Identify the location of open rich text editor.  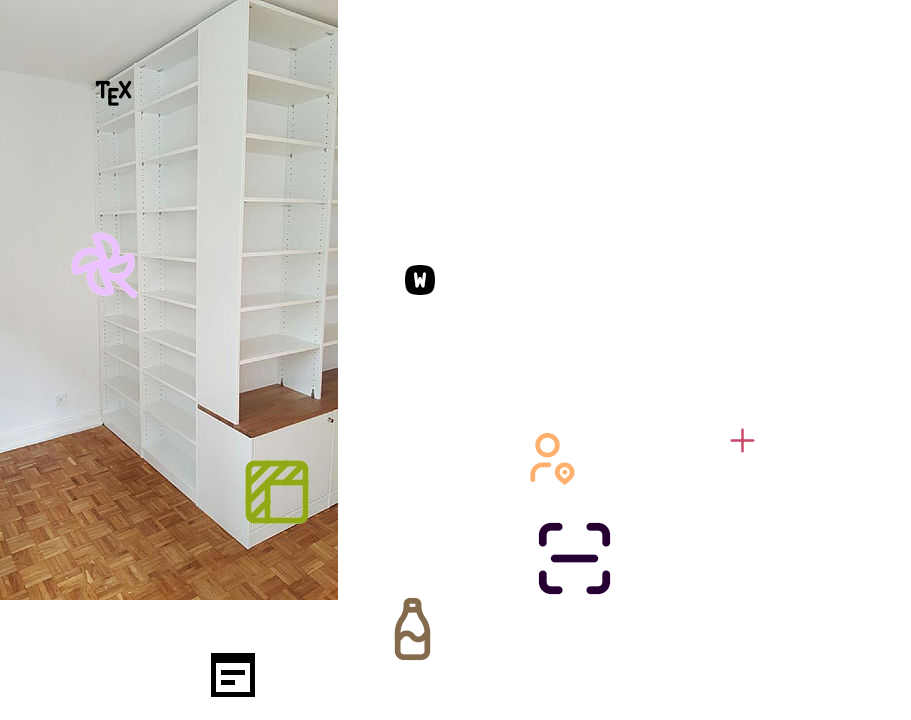
(233, 675).